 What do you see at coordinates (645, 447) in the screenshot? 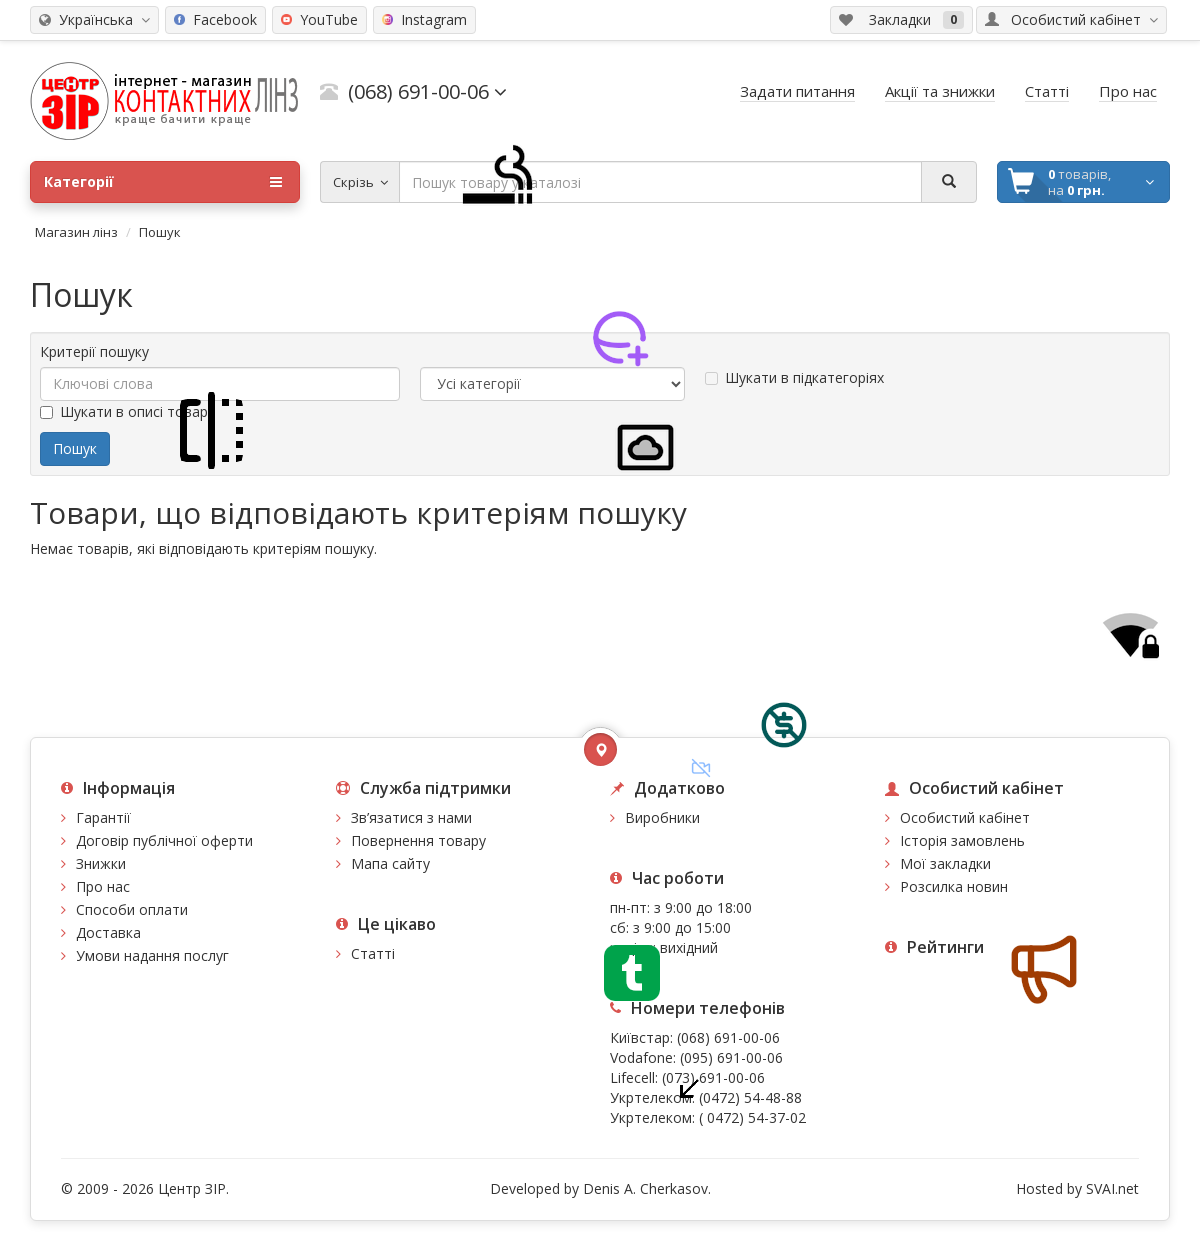
I see `access daydream or screensaver settings` at bounding box center [645, 447].